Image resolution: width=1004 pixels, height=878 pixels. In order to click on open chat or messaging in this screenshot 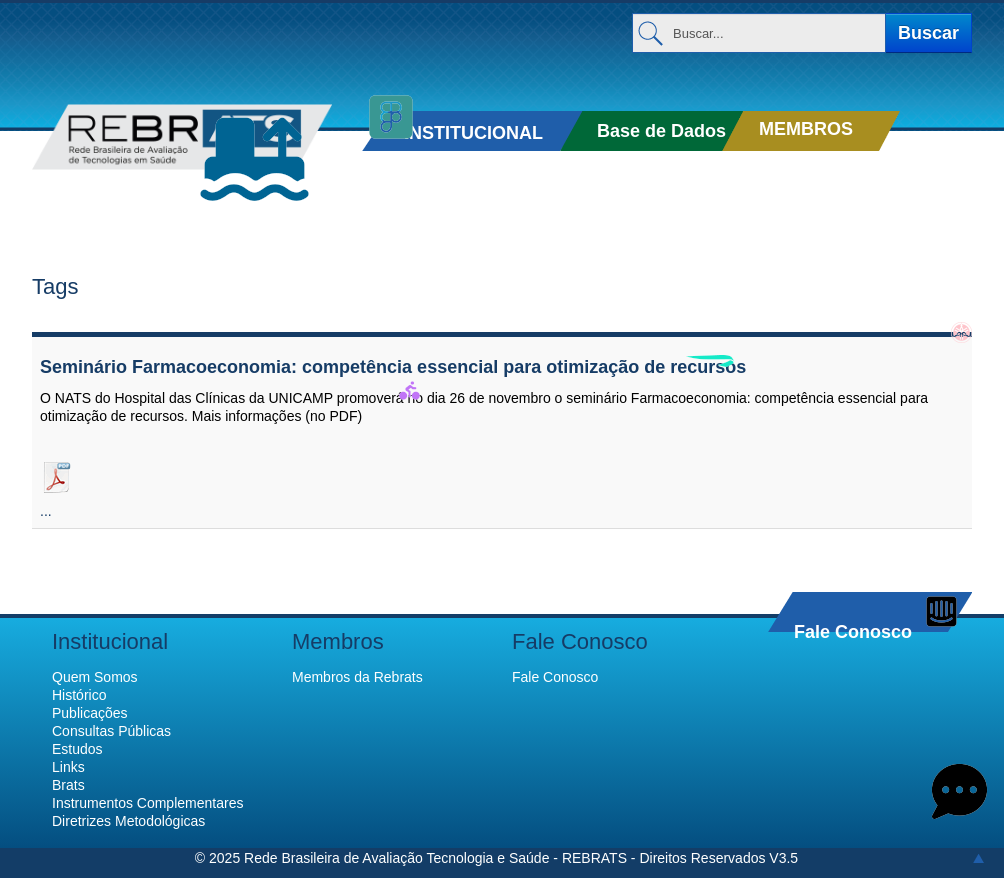, I will do `click(959, 791)`.